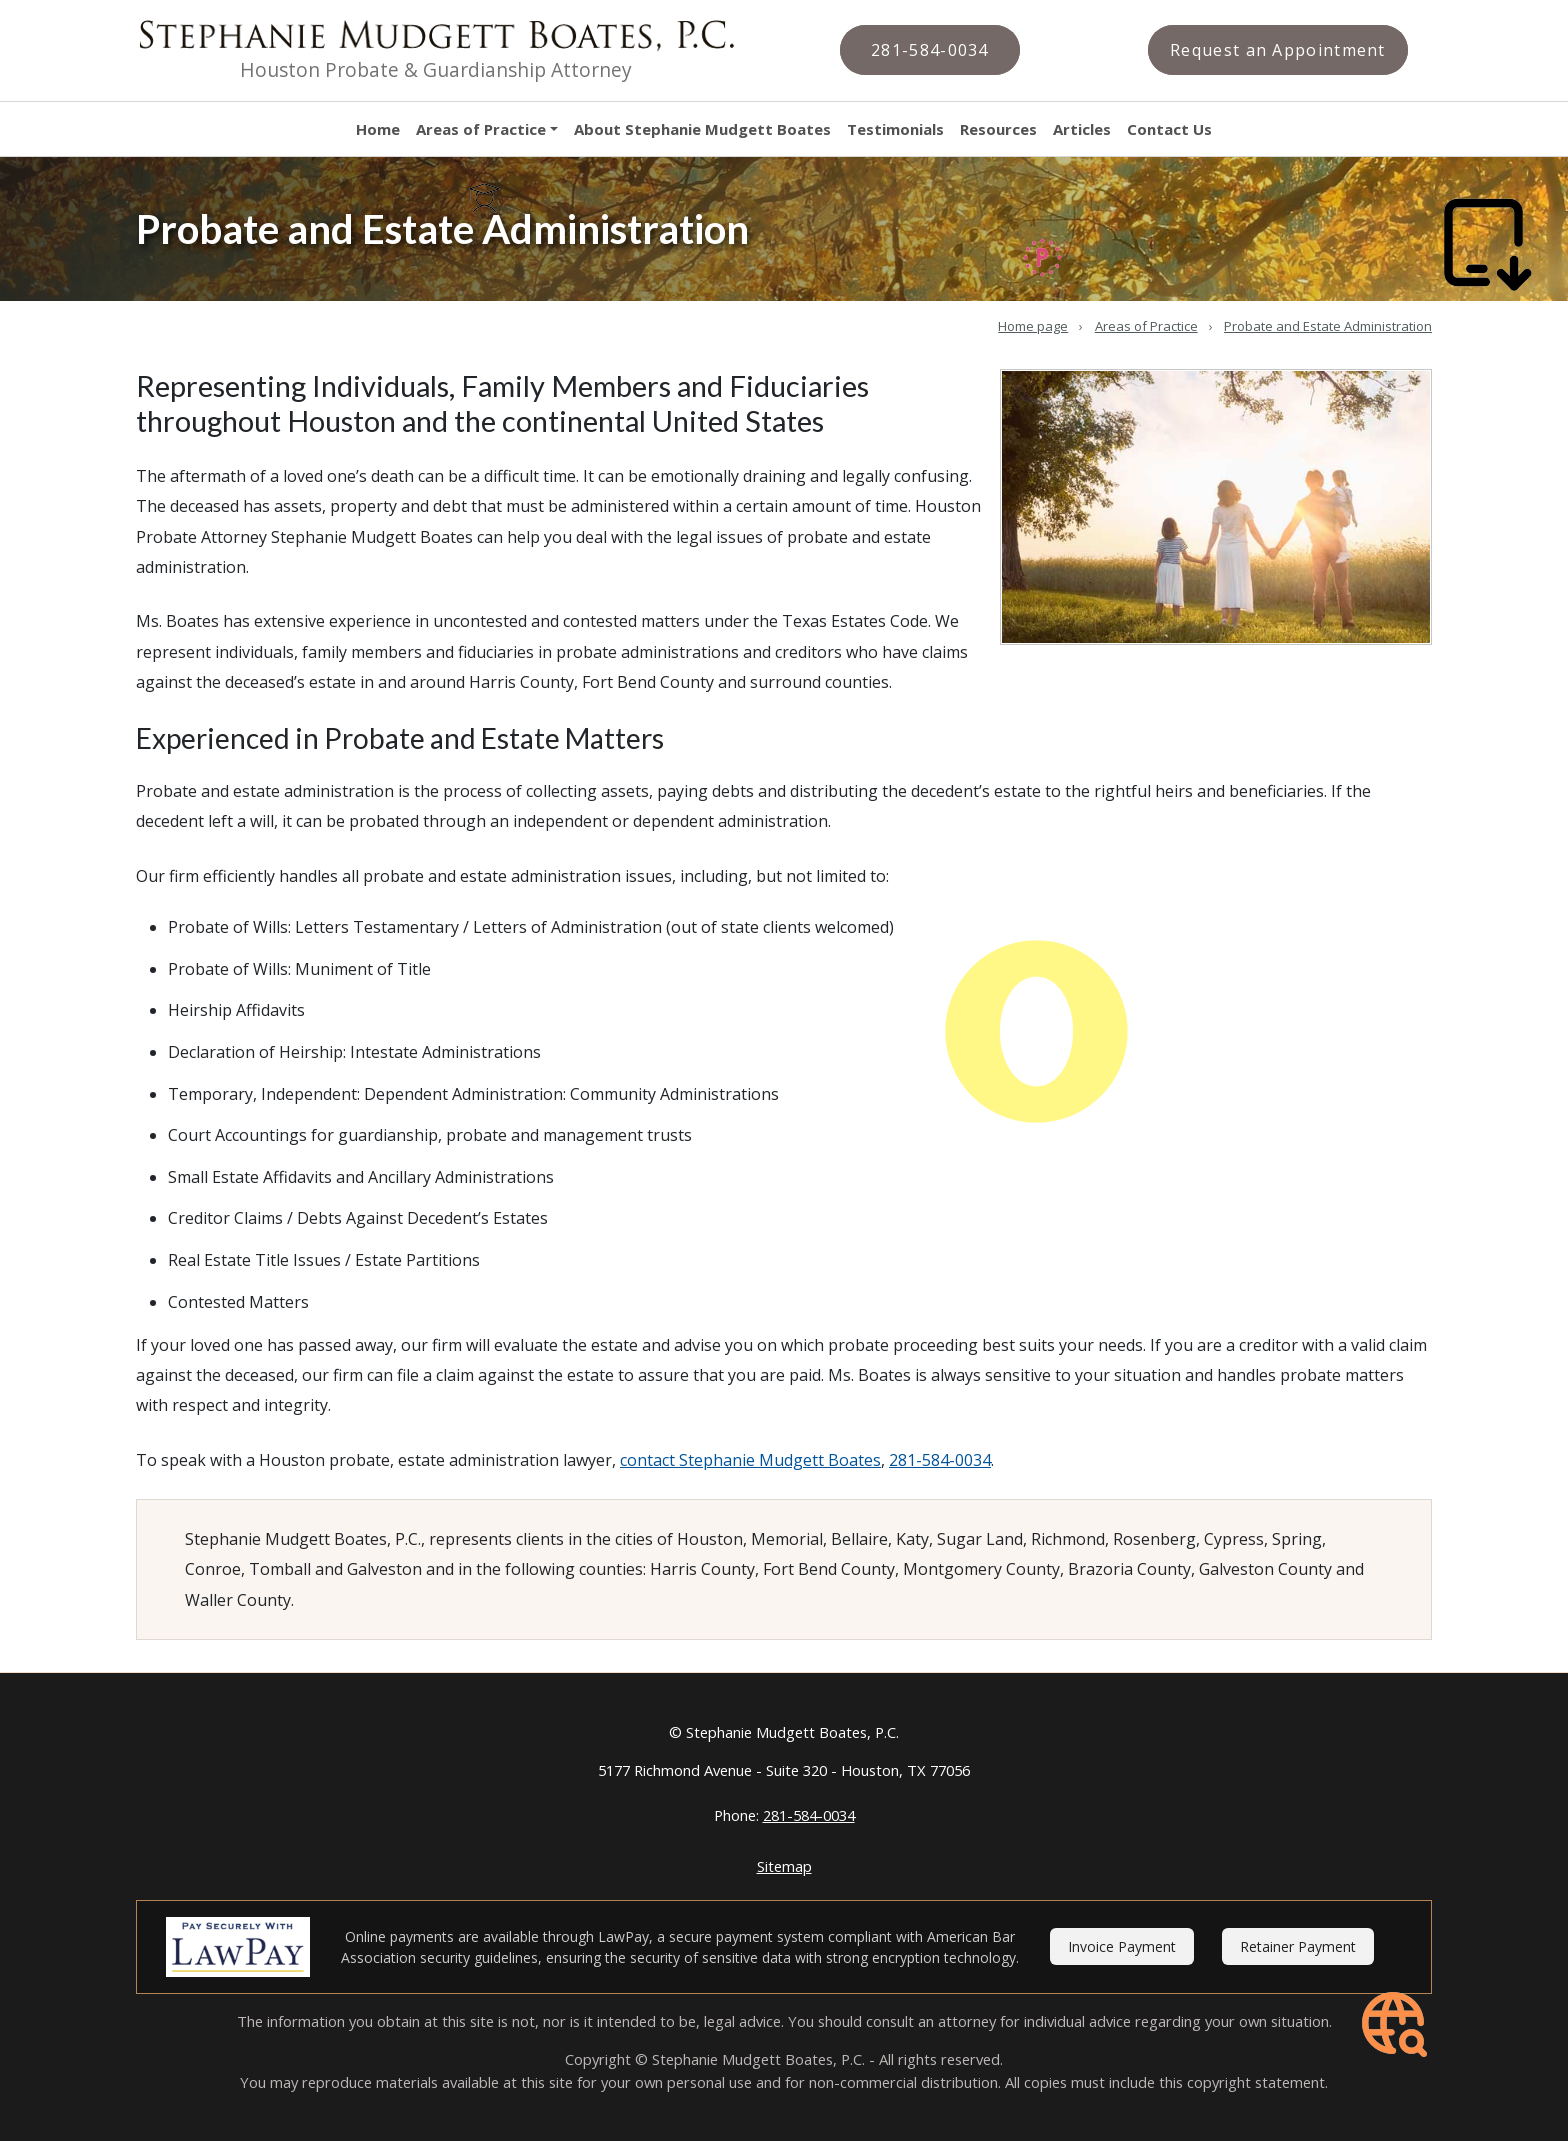  What do you see at coordinates (484, 198) in the screenshot?
I see `view student profile` at bounding box center [484, 198].